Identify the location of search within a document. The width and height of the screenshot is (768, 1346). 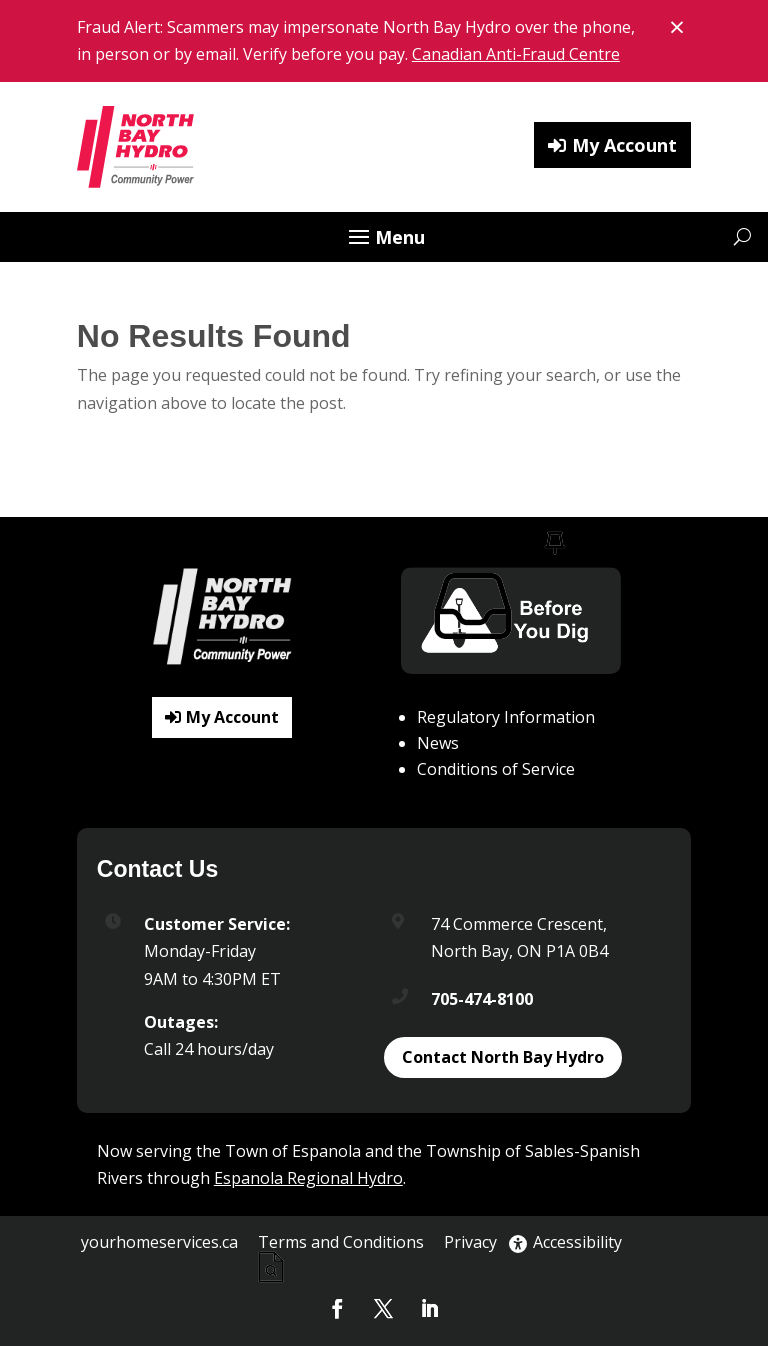
(271, 1267).